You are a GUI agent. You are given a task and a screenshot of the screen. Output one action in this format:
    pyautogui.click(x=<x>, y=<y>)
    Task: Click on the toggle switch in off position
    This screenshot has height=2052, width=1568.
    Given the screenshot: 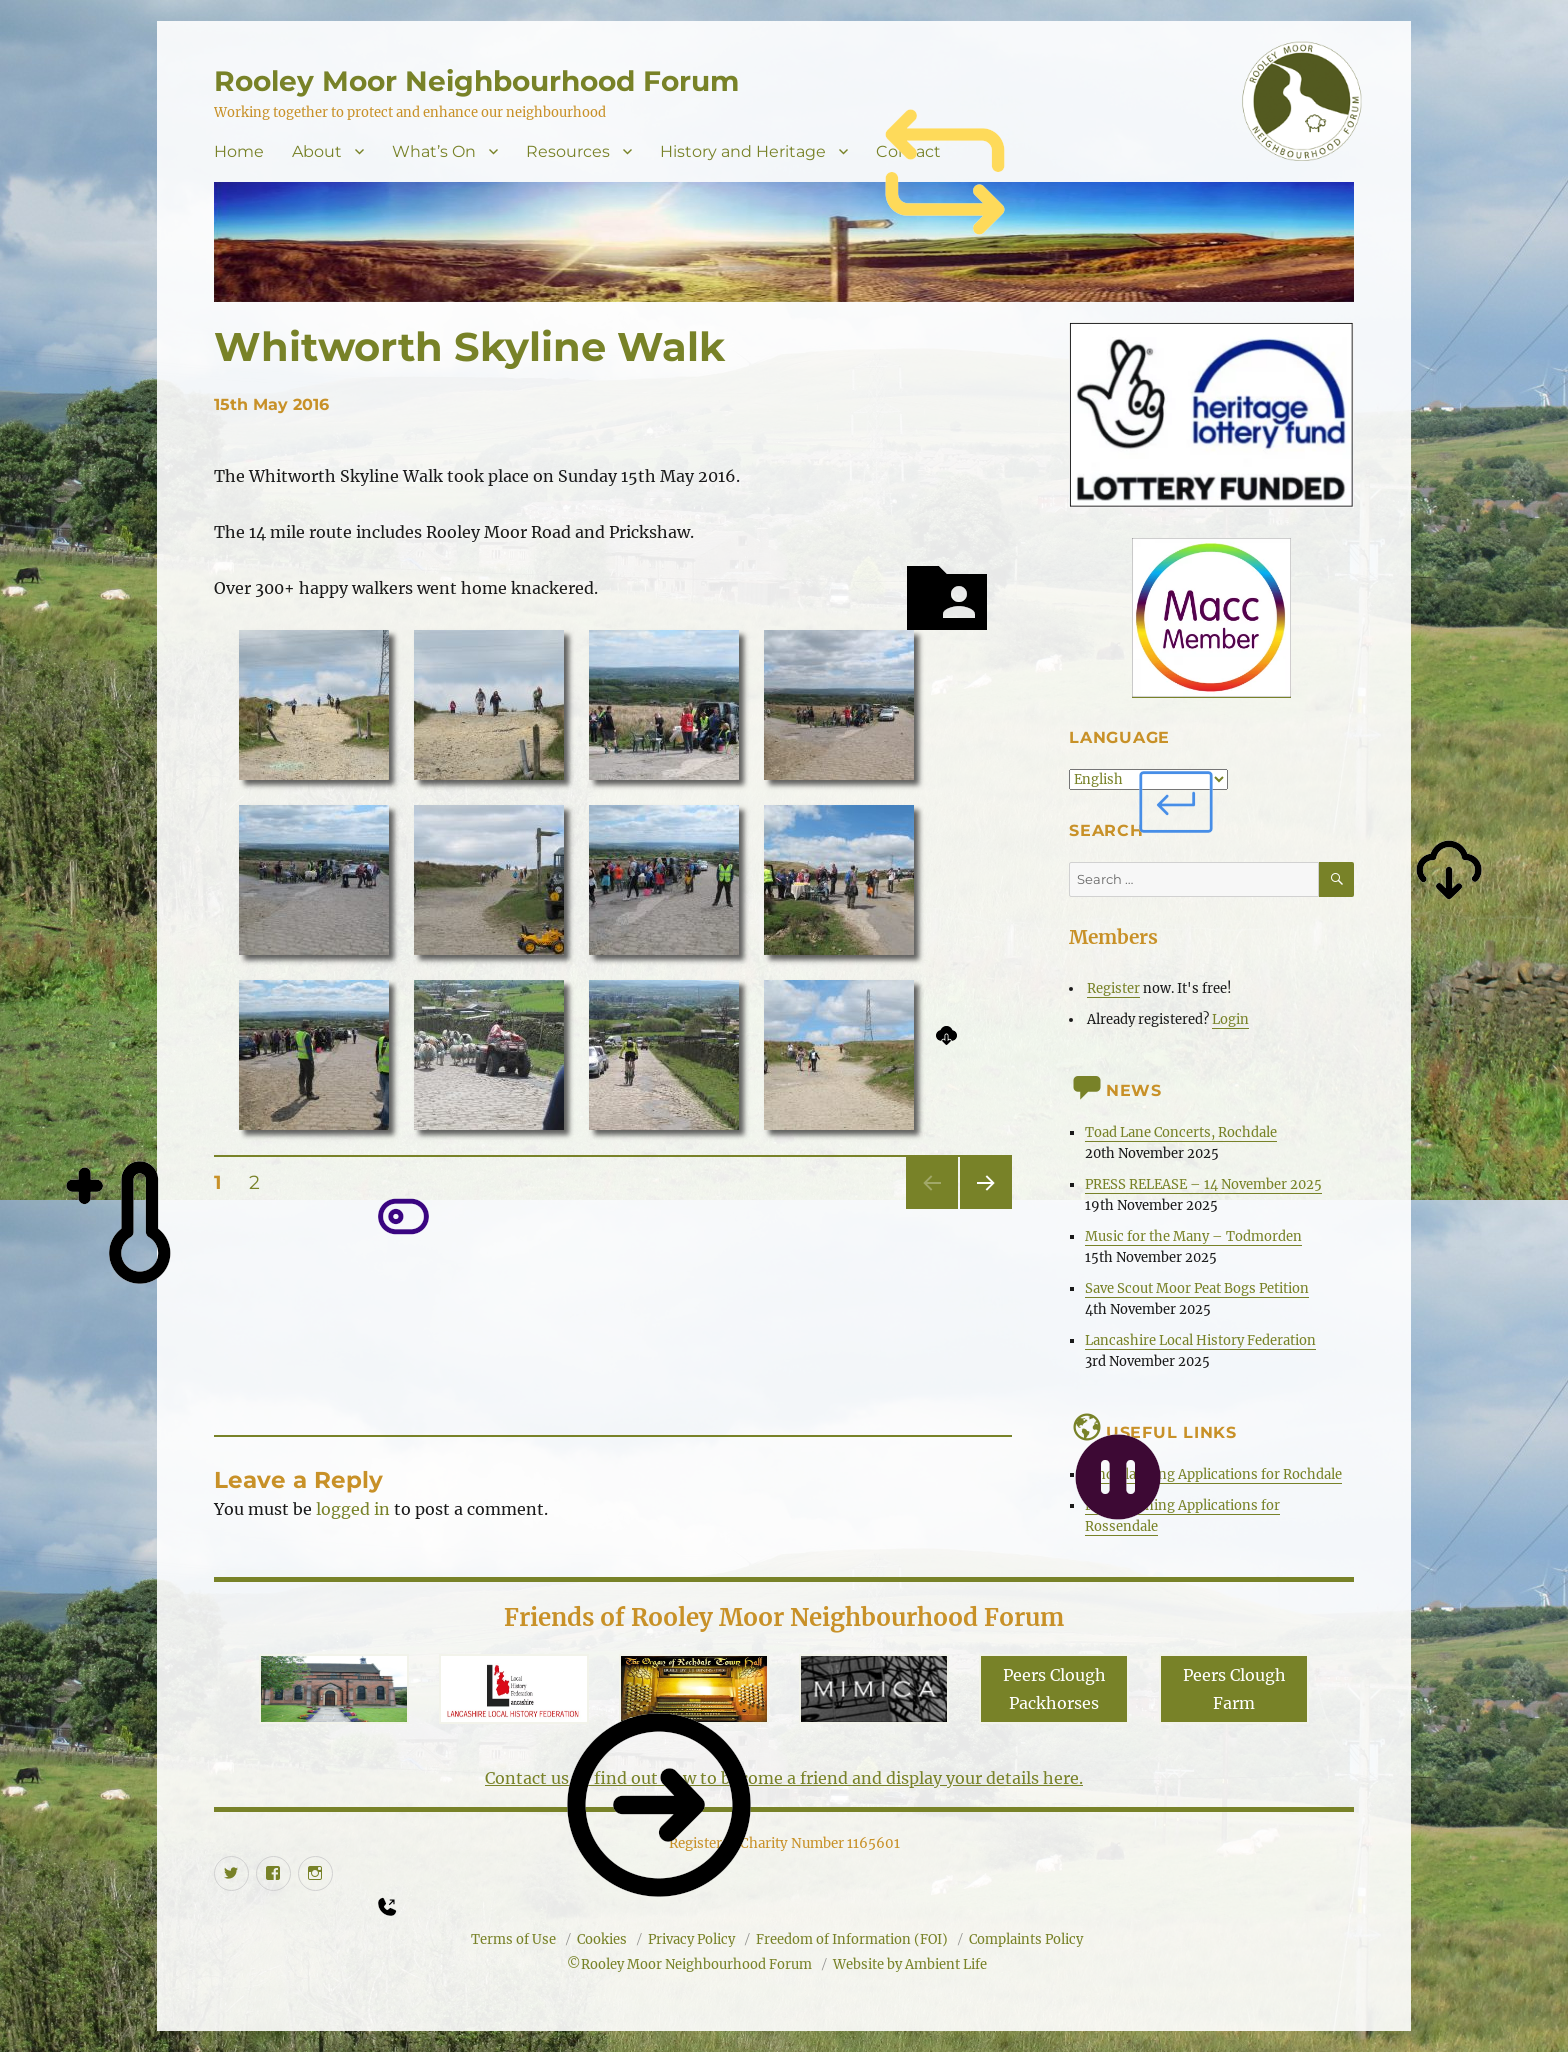 What is the action you would take?
    pyautogui.click(x=403, y=1216)
    